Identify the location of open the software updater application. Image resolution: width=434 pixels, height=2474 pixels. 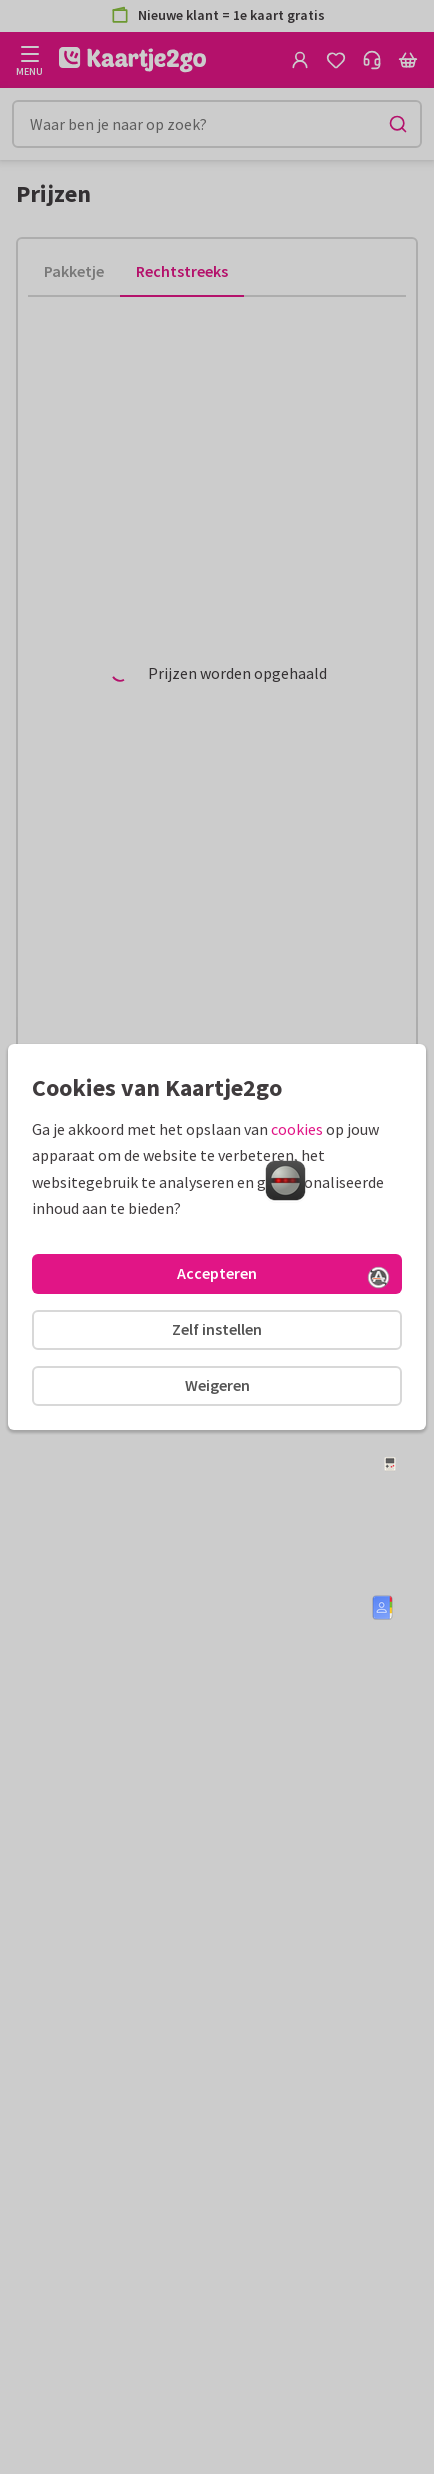
(378, 1277).